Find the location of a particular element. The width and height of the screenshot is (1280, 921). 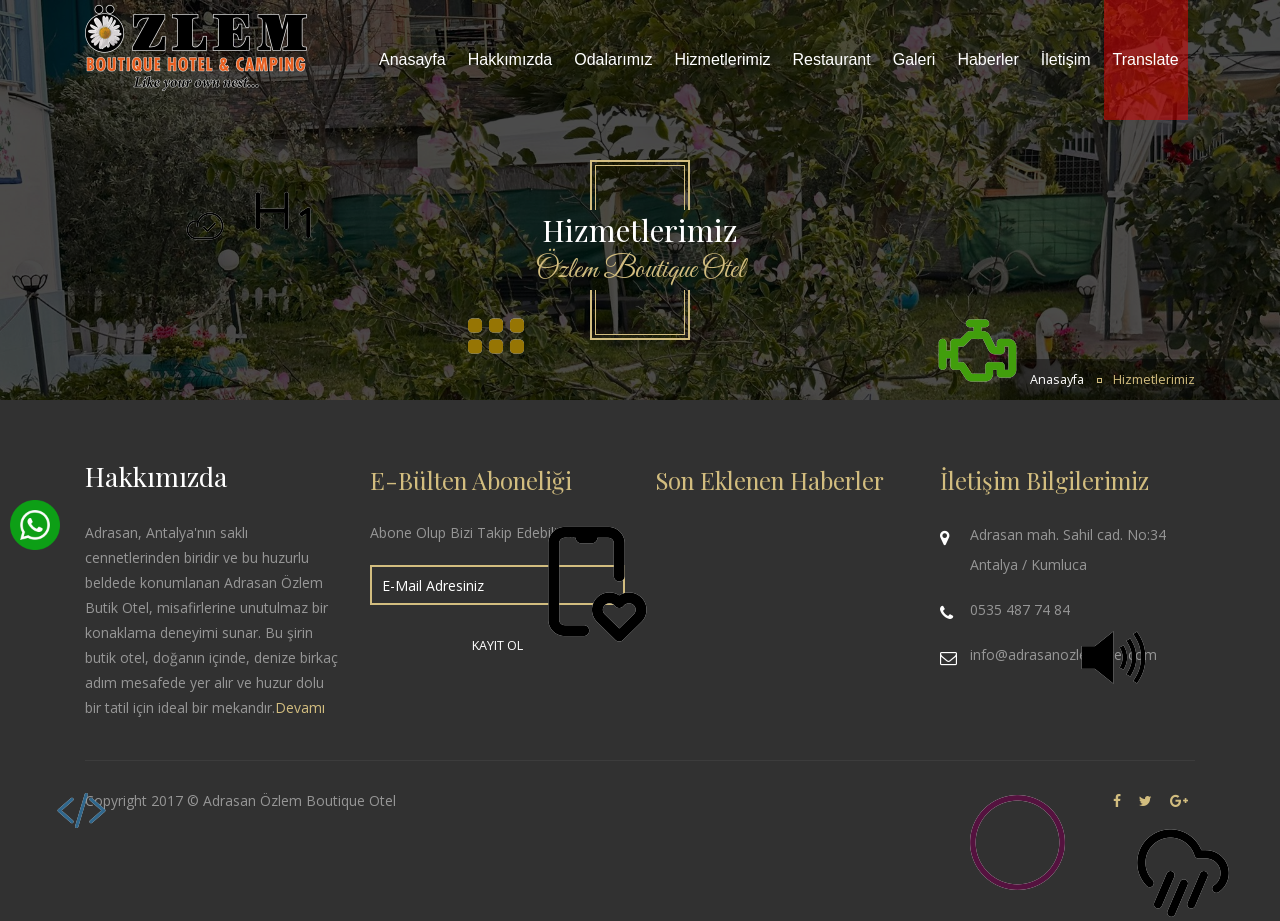

add device to favorites is located at coordinates (586, 581).